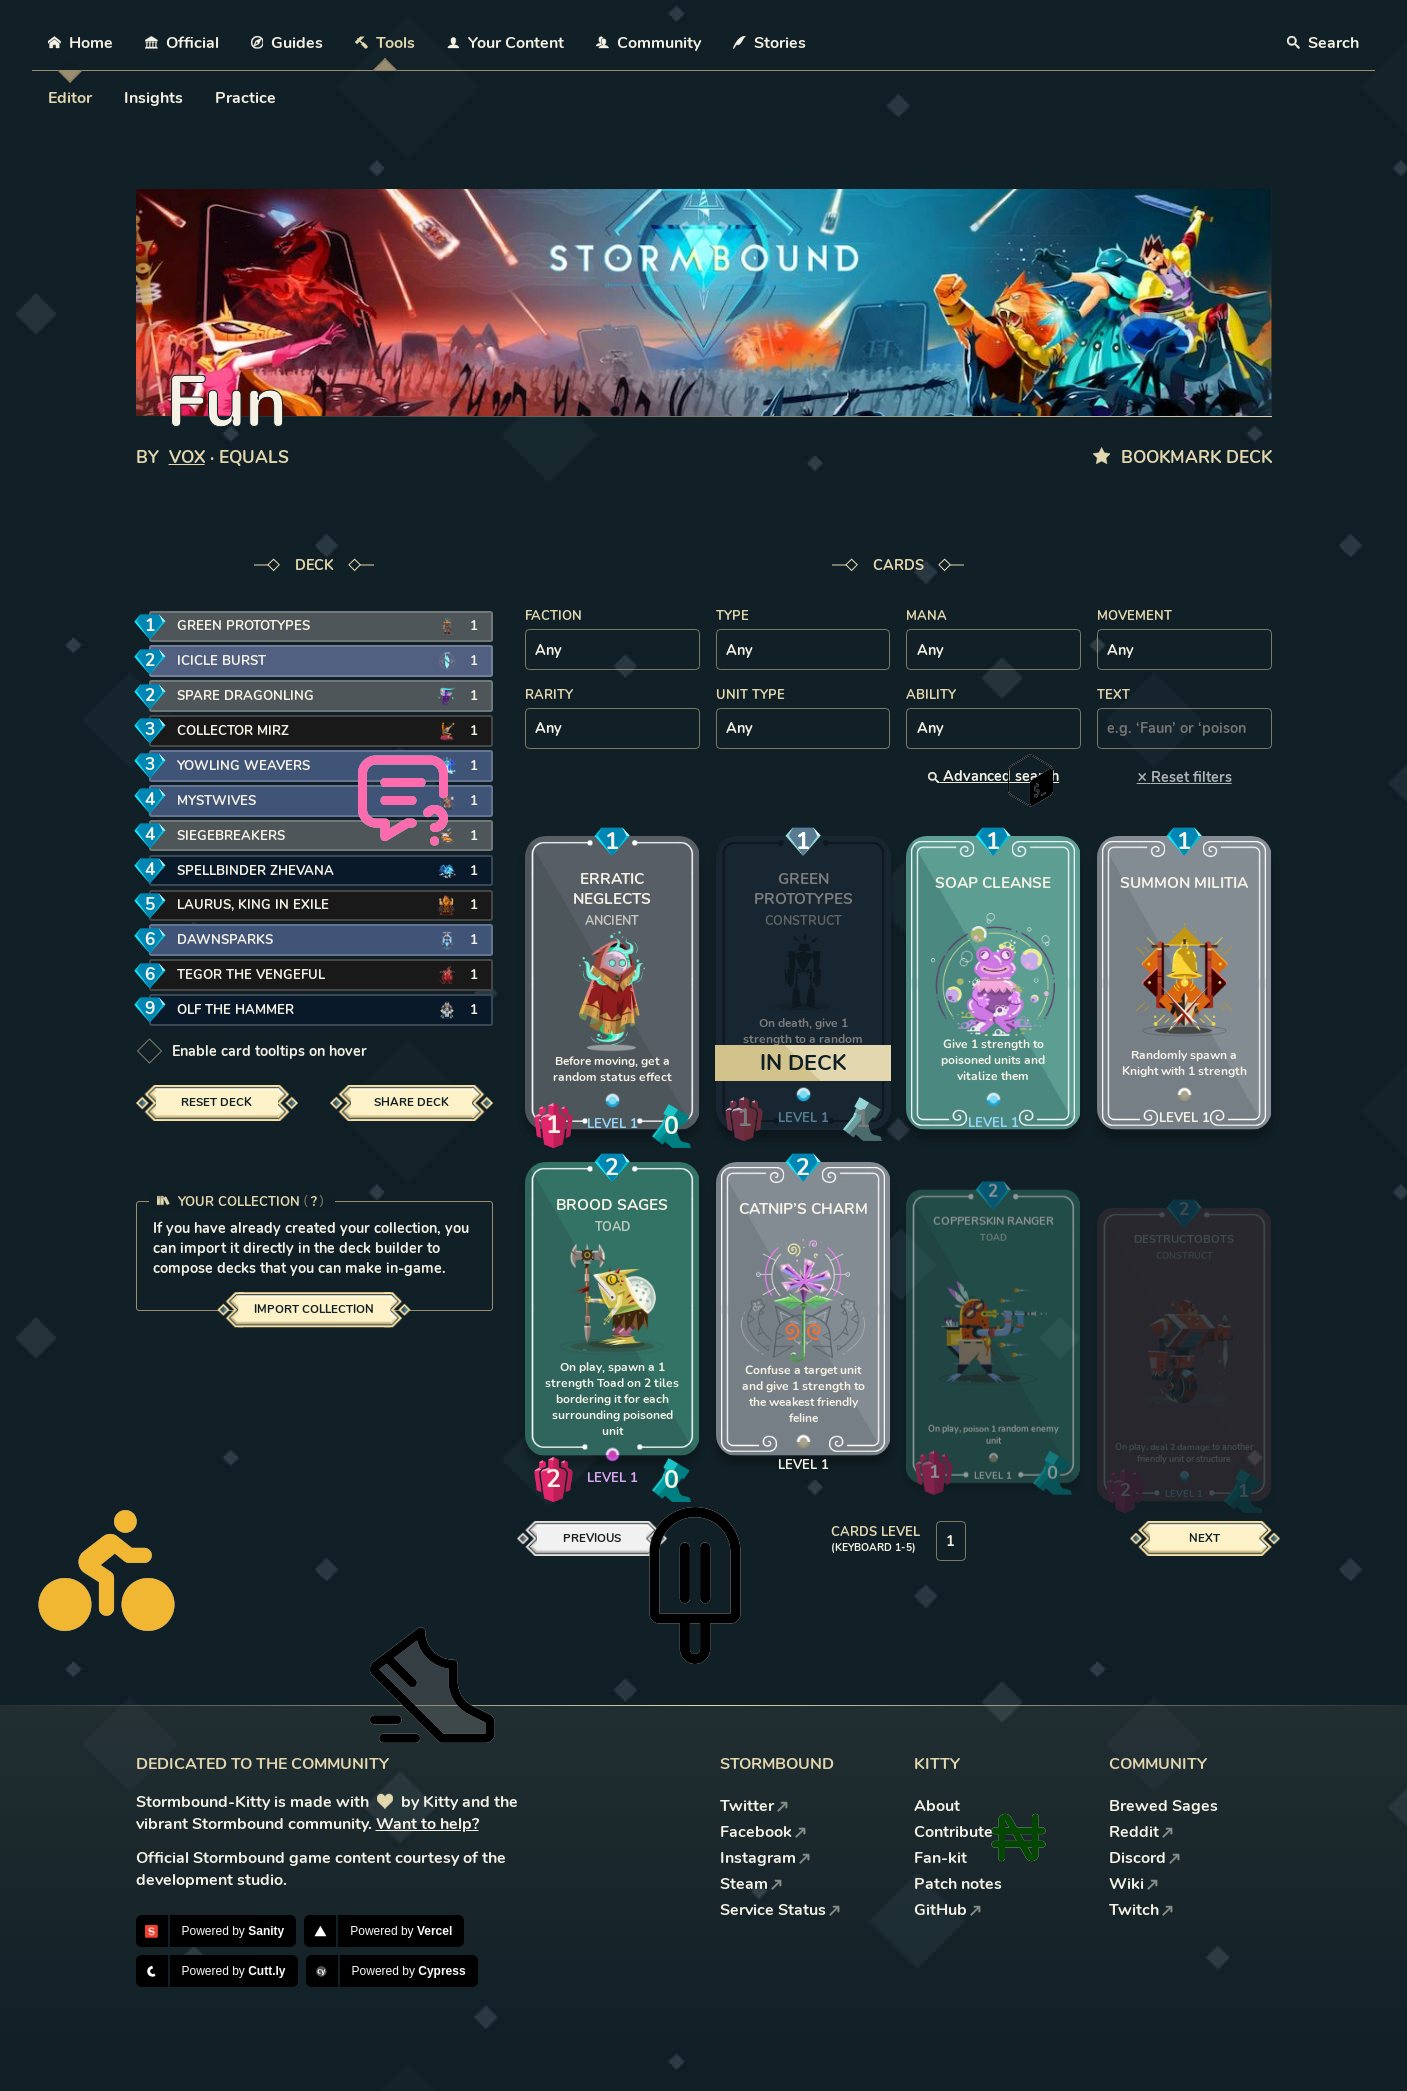 The image size is (1407, 2091). Describe the element at coordinates (403, 796) in the screenshot. I see `access help or FAQ chat` at that location.